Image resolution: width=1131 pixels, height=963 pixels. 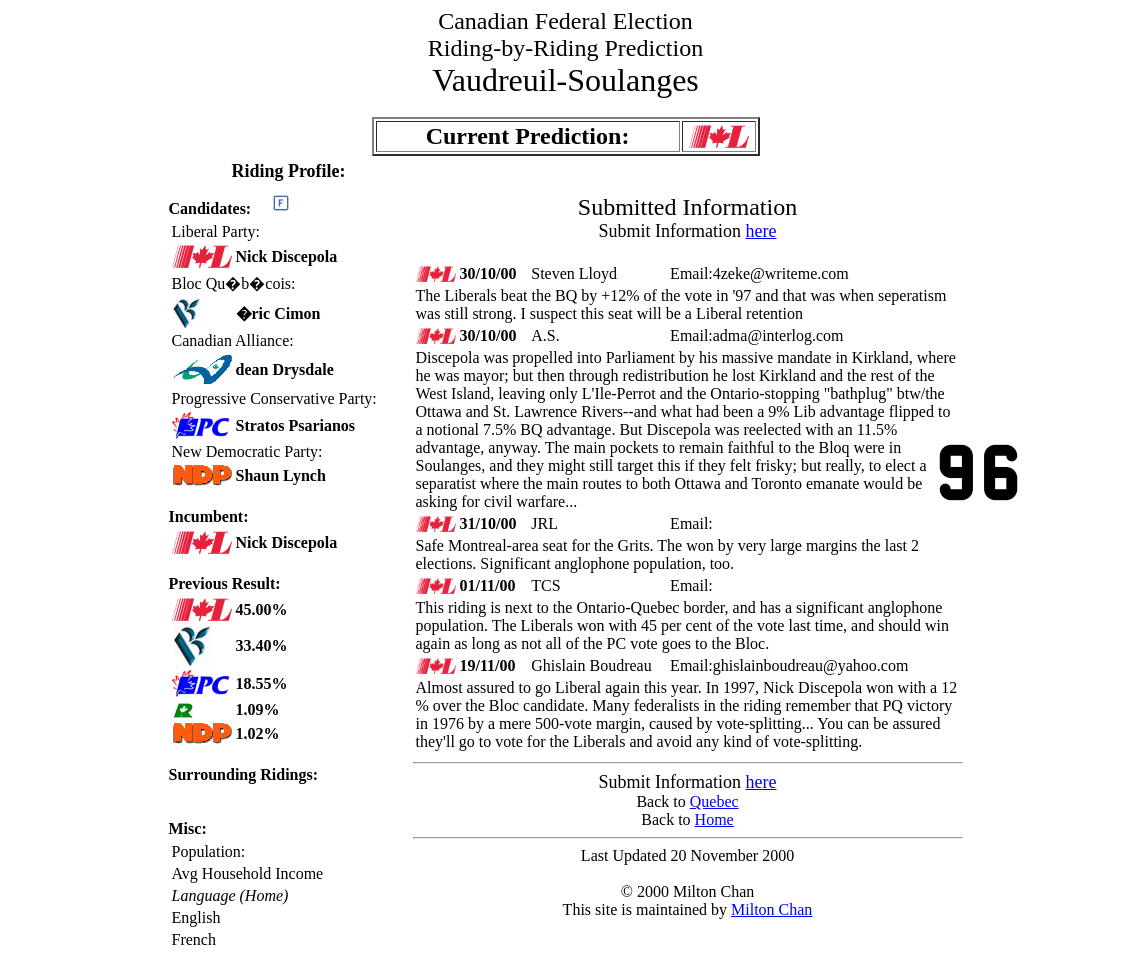 I want to click on displays the number 96 as a label or count indicator, so click(x=978, y=472).